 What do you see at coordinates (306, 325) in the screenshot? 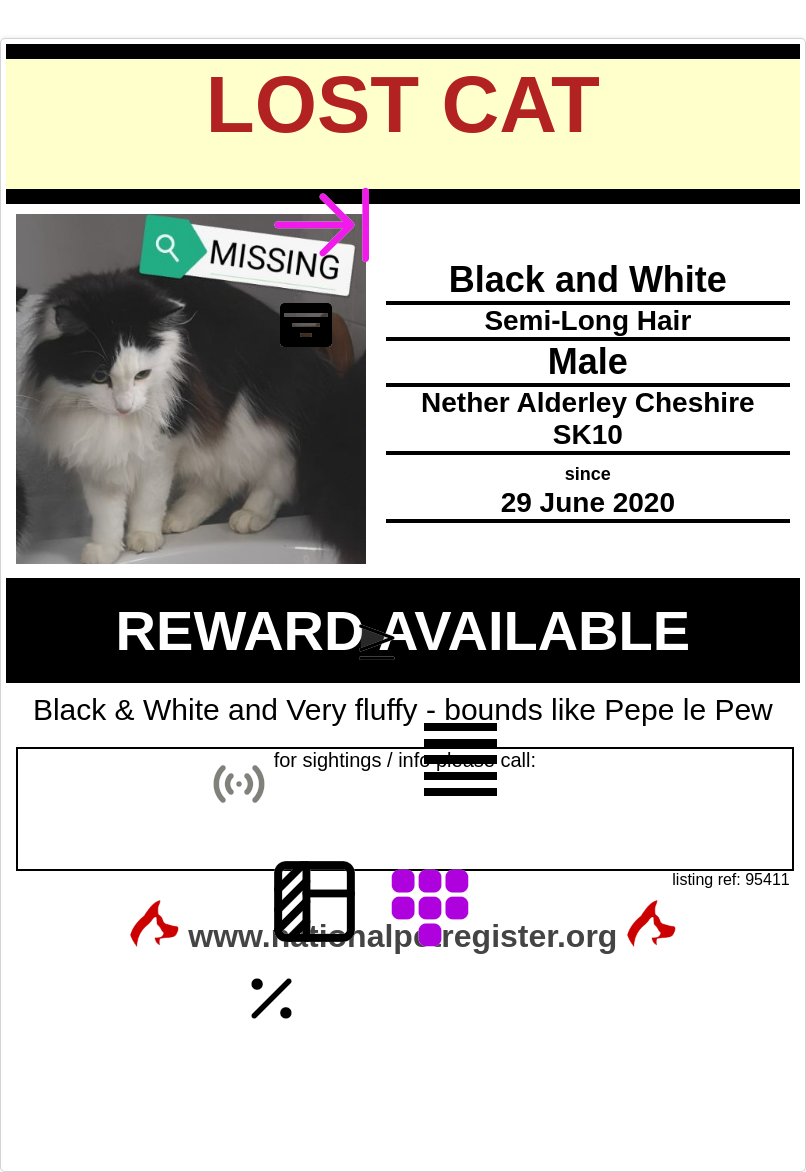
I see `filter or sort content` at bounding box center [306, 325].